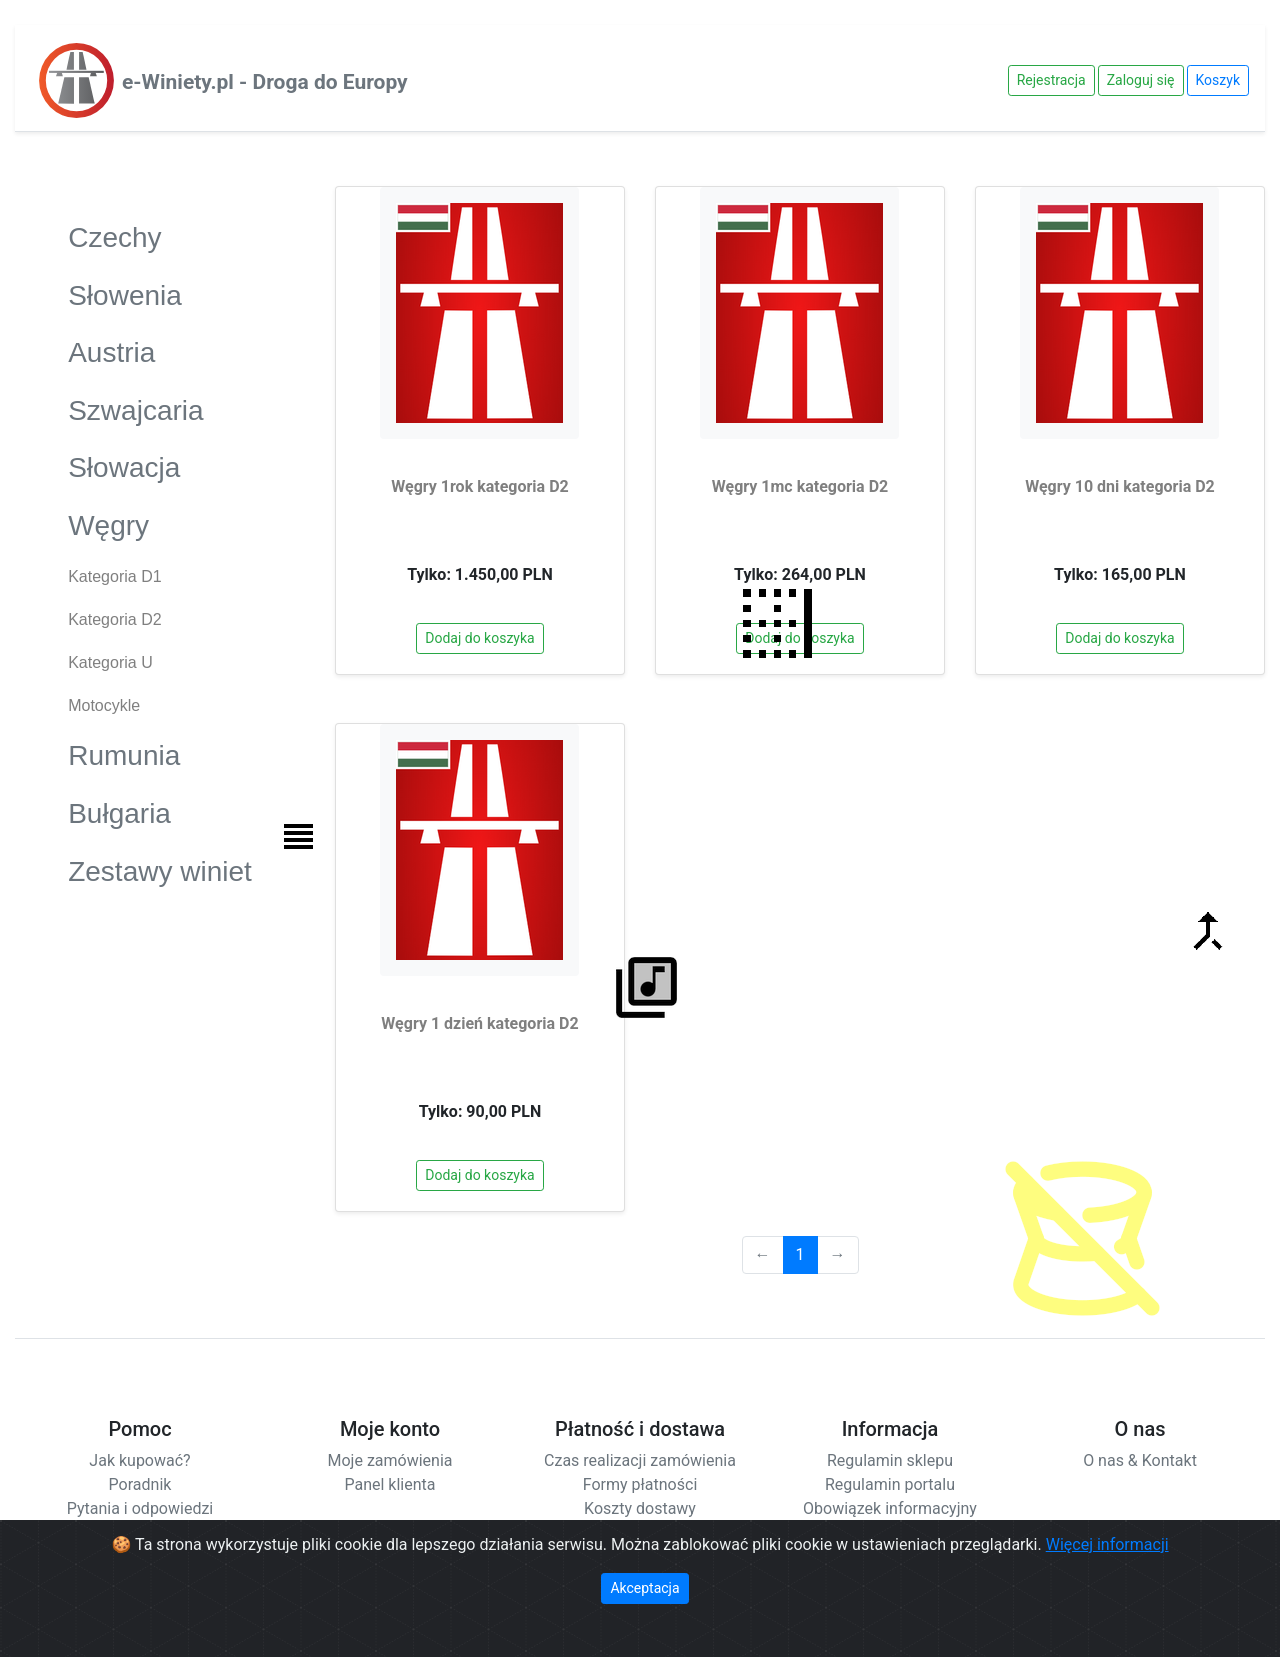 The image size is (1280, 1657). I want to click on view content in headline or list format, so click(298, 836).